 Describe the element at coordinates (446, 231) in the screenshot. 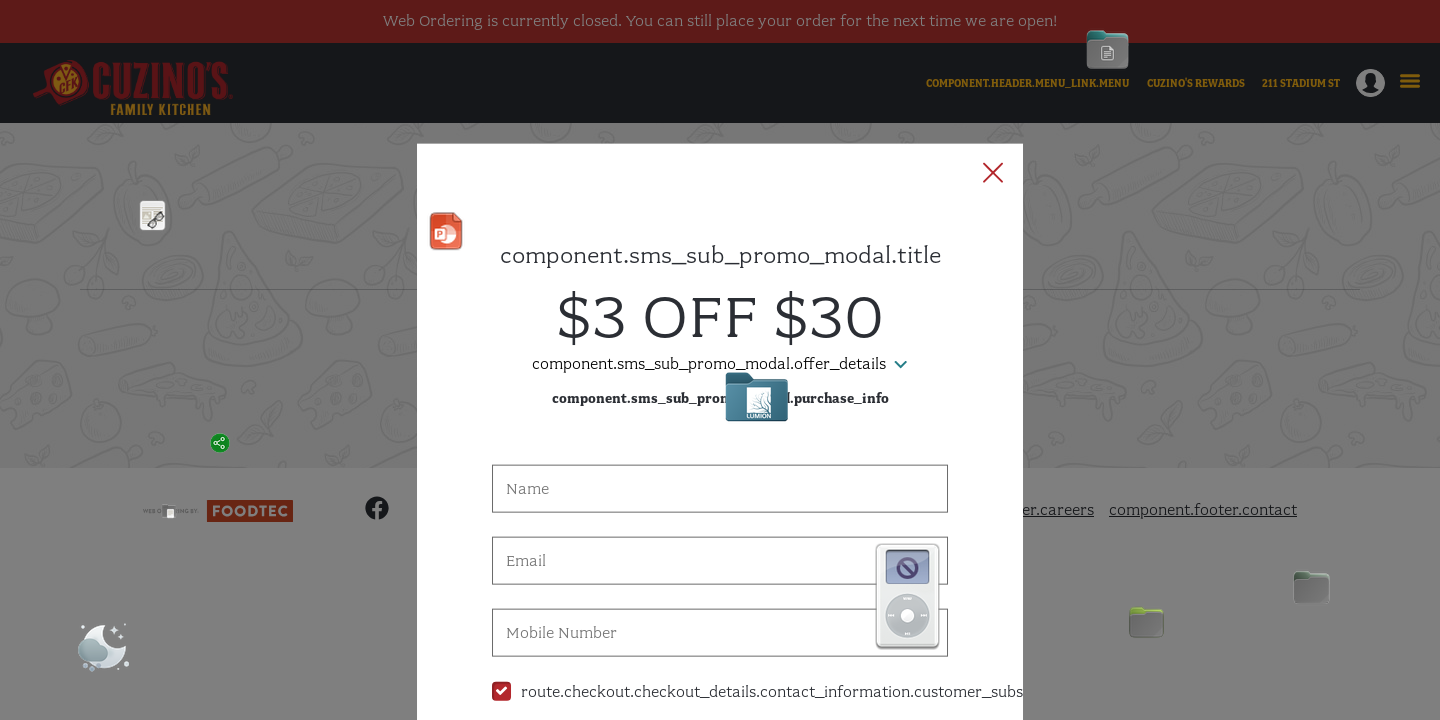

I see `a PowerPoint slideshow file` at that location.